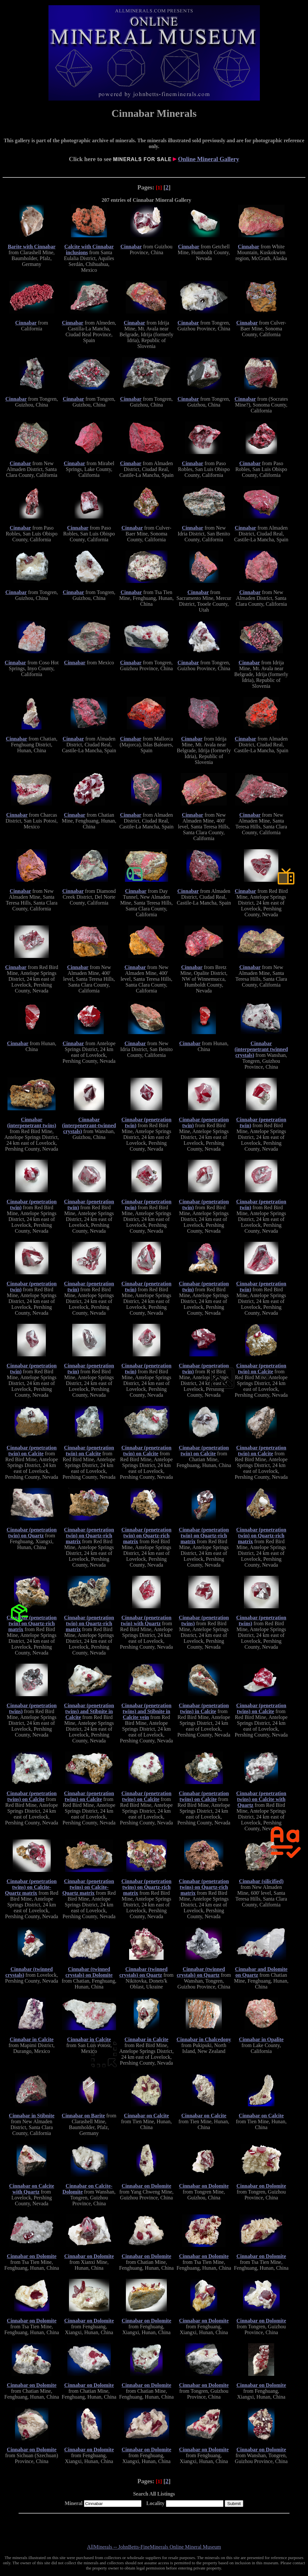 This screenshot has height=2576, width=308. What do you see at coordinates (286, 877) in the screenshot?
I see `access TV or video streaming content` at bounding box center [286, 877].